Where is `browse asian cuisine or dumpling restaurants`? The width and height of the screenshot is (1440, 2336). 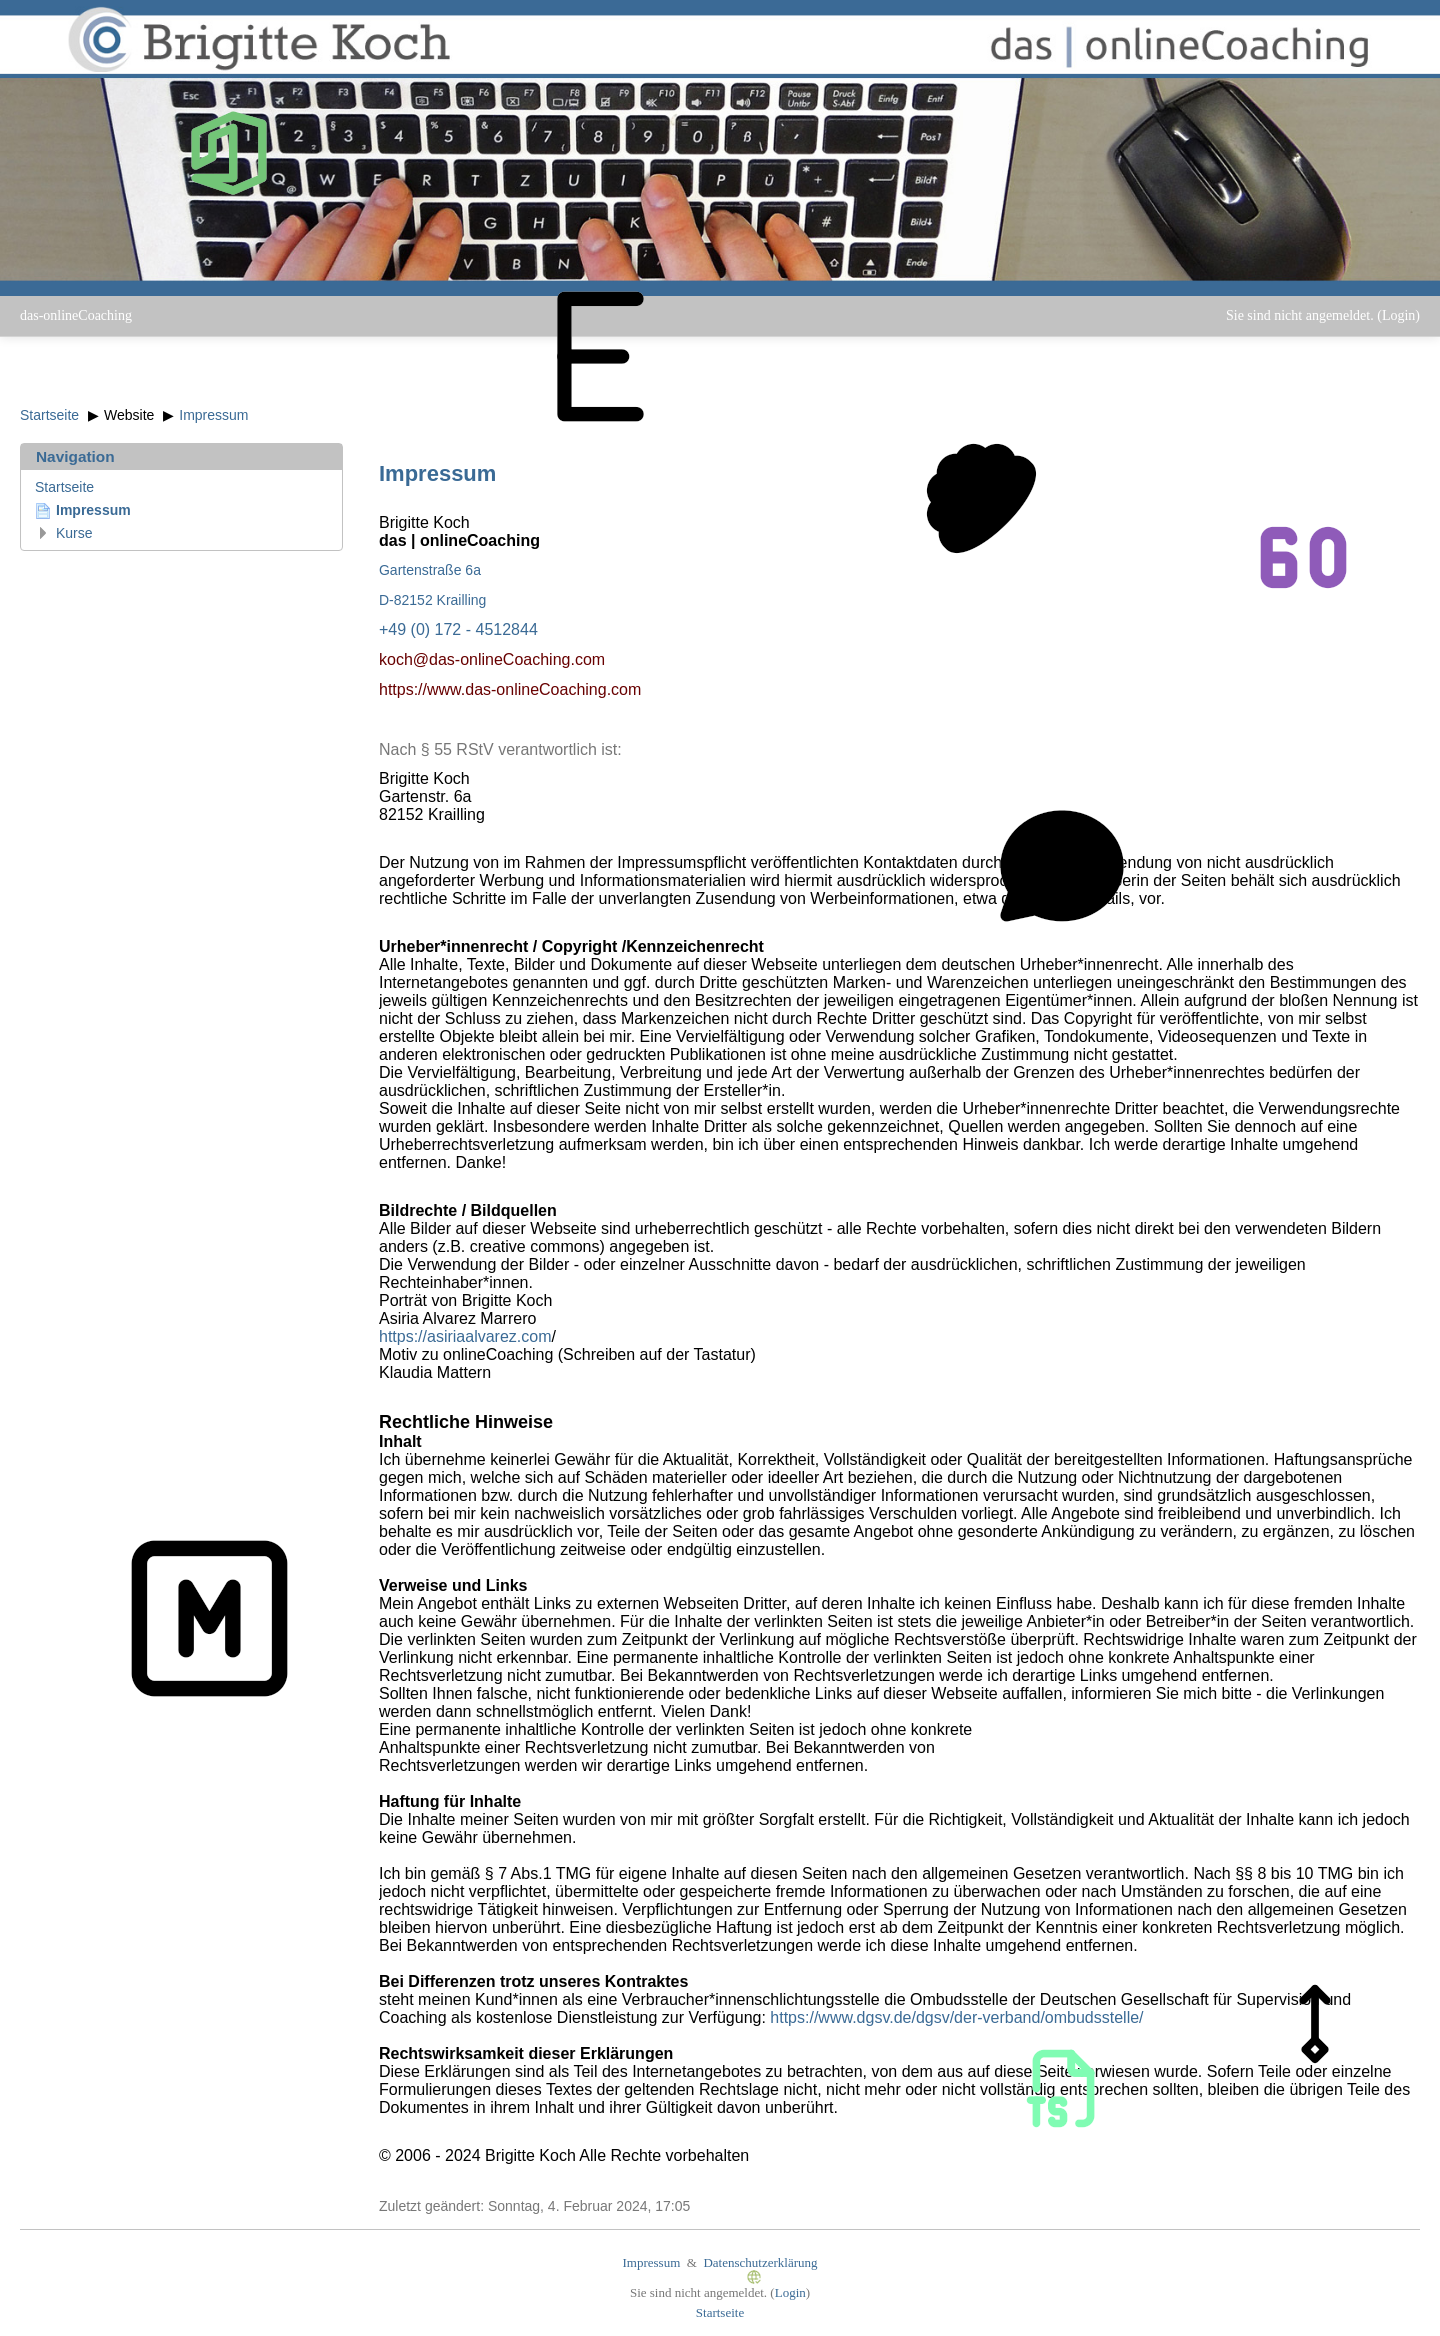 browse asian cuisine or dumpling restaurants is located at coordinates (981, 498).